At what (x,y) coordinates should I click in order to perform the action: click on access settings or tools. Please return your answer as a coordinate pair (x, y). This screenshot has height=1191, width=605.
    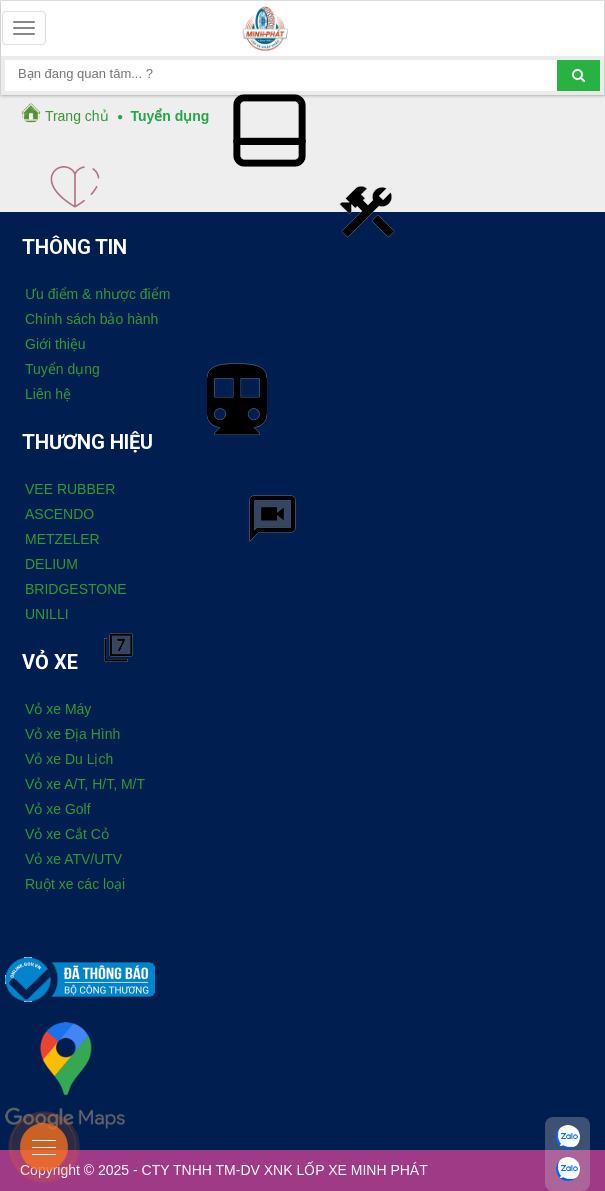
    Looking at the image, I should click on (367, 212).